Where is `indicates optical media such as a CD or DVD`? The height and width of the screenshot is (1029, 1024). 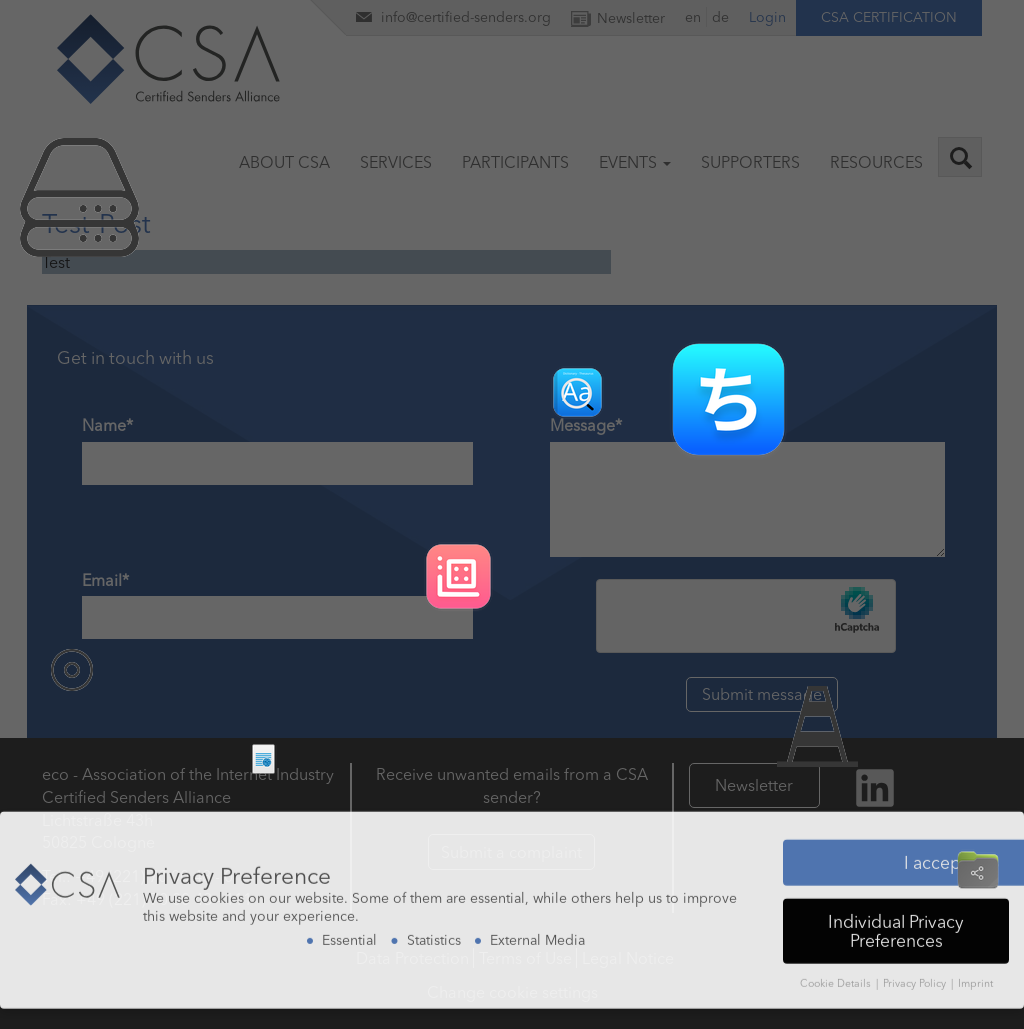 indicates optical media such as a CD or DVD is located at coordinates (72, 670).